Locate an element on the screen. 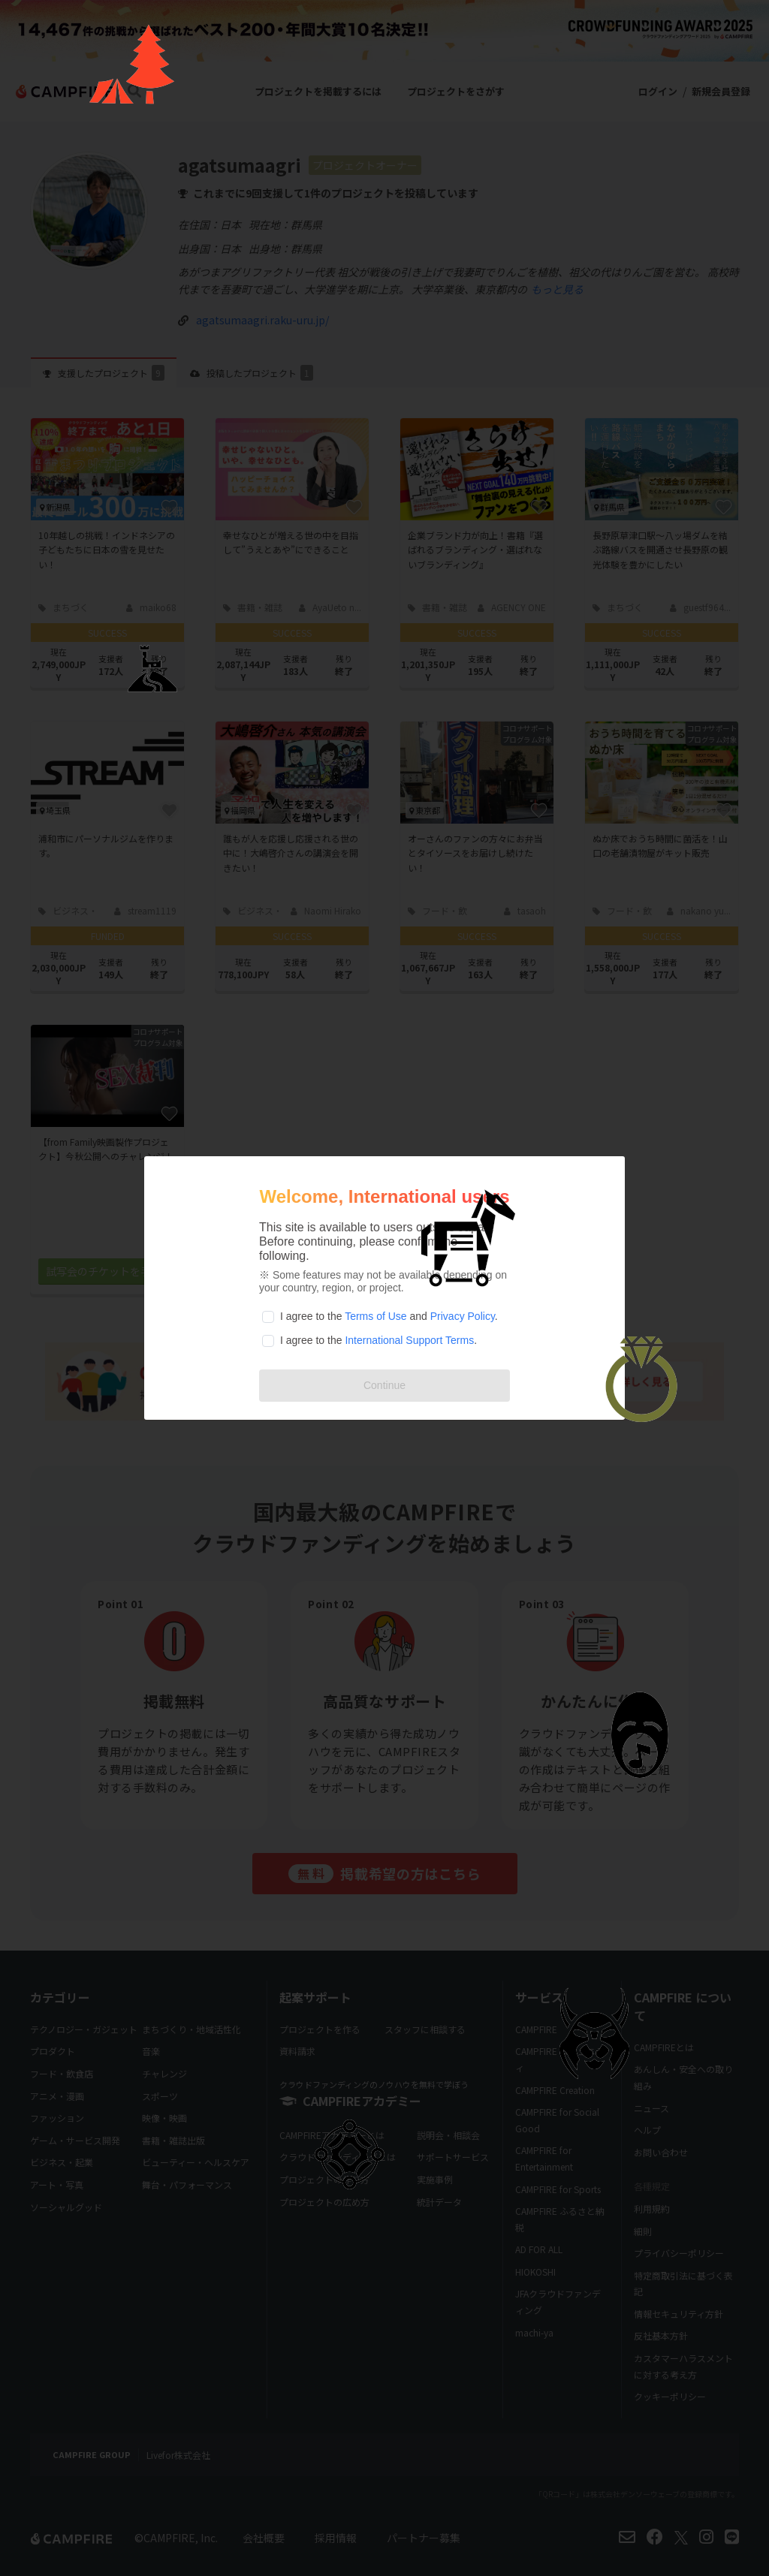 The height and width of the screenshot is (2576, 769). indicates premium or luxury item status is located at coordinates (641, 1379).